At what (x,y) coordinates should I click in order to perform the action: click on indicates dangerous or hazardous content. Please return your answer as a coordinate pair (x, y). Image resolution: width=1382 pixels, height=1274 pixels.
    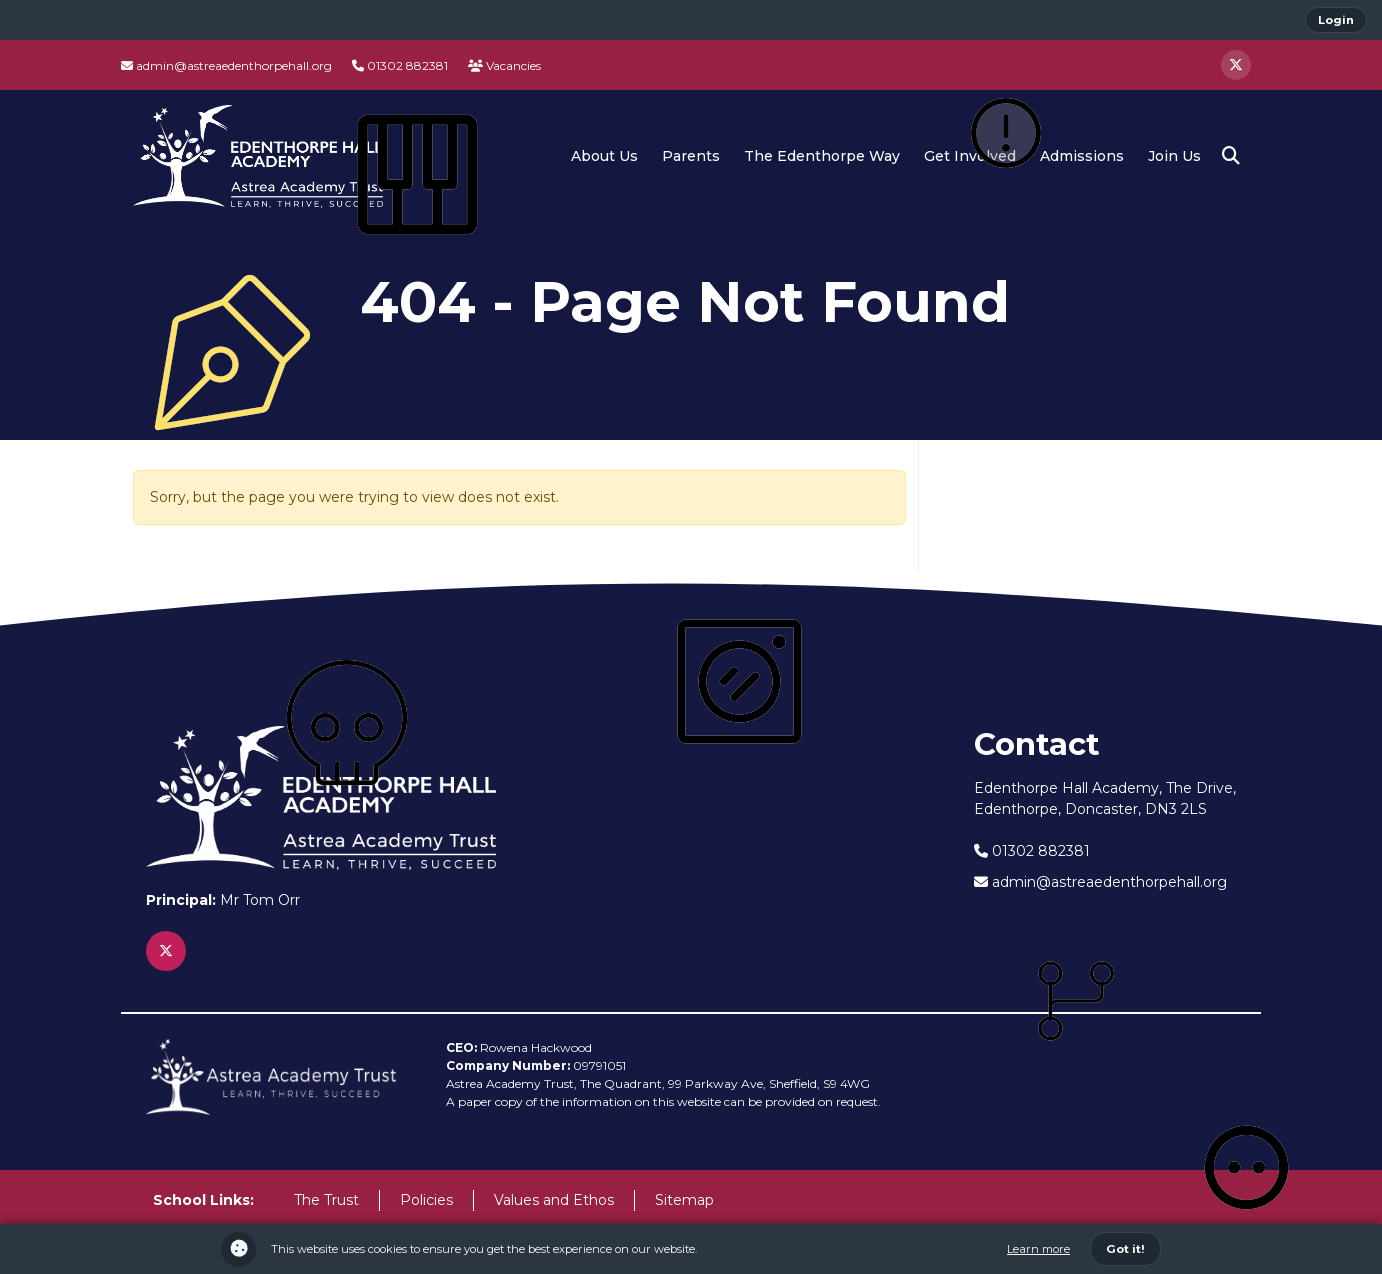
    Looking at the image, I should click on (347, 725).